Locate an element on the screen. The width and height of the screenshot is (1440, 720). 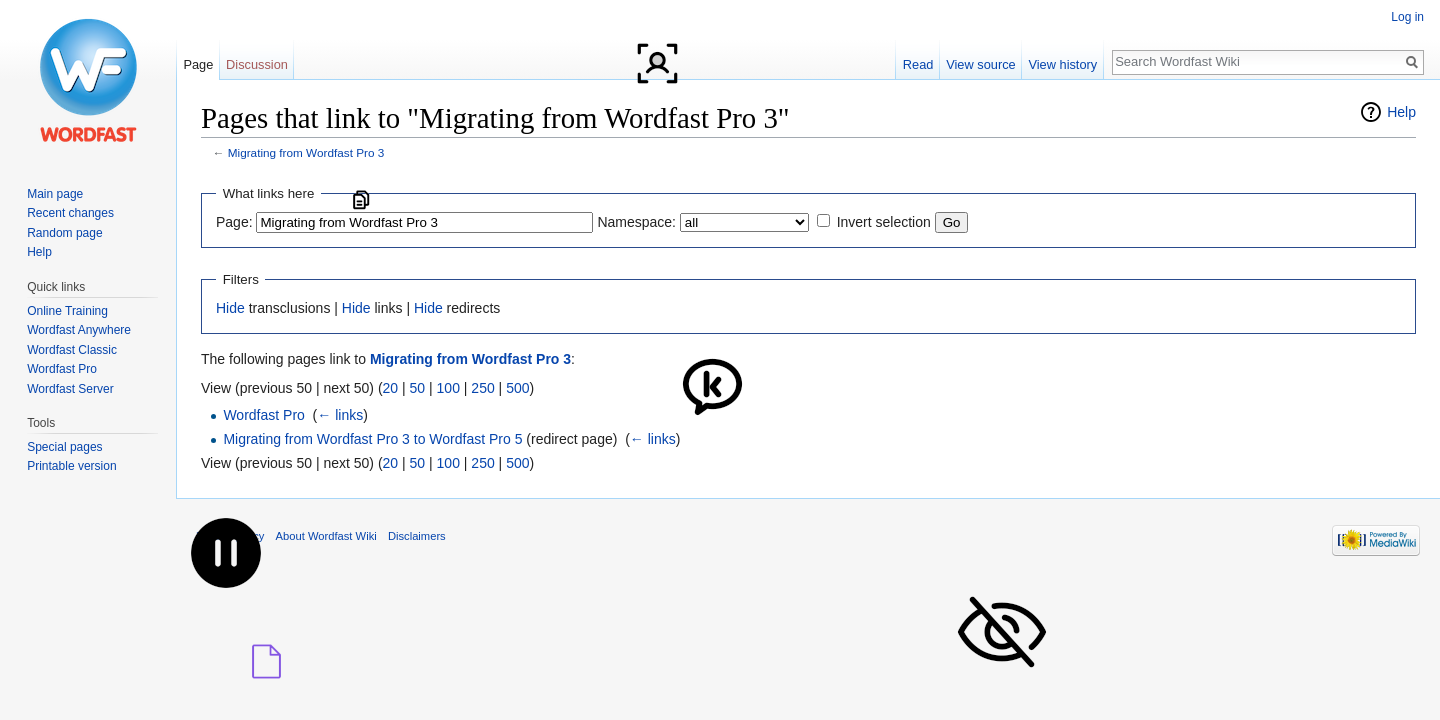
view or open a document is located at coordinates (266, 661).